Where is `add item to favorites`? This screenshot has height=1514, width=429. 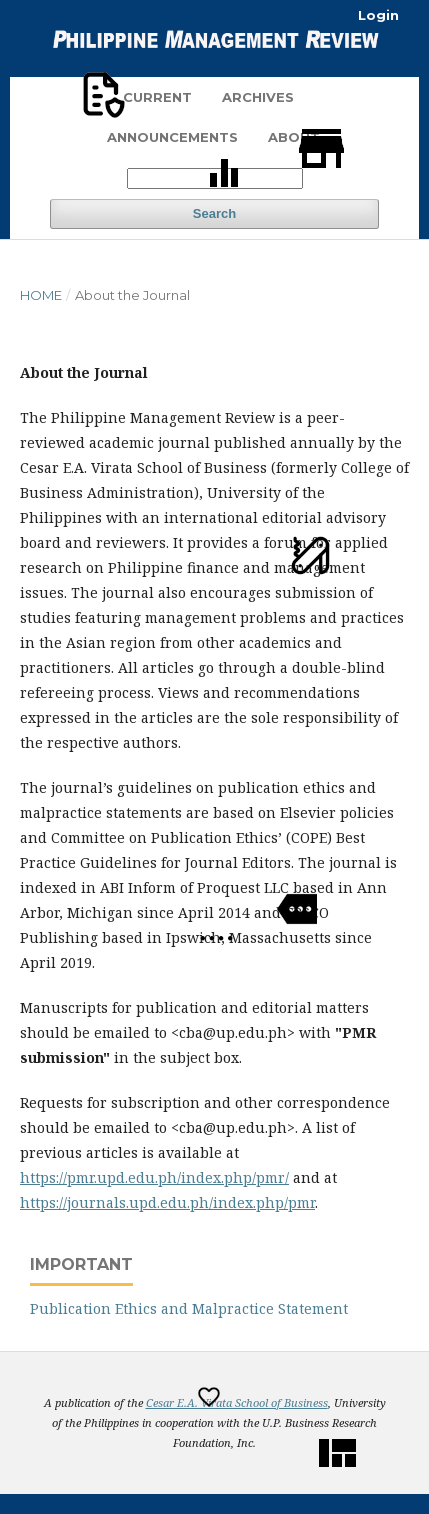 add item to favorites is located at coordinates (209, 1397).